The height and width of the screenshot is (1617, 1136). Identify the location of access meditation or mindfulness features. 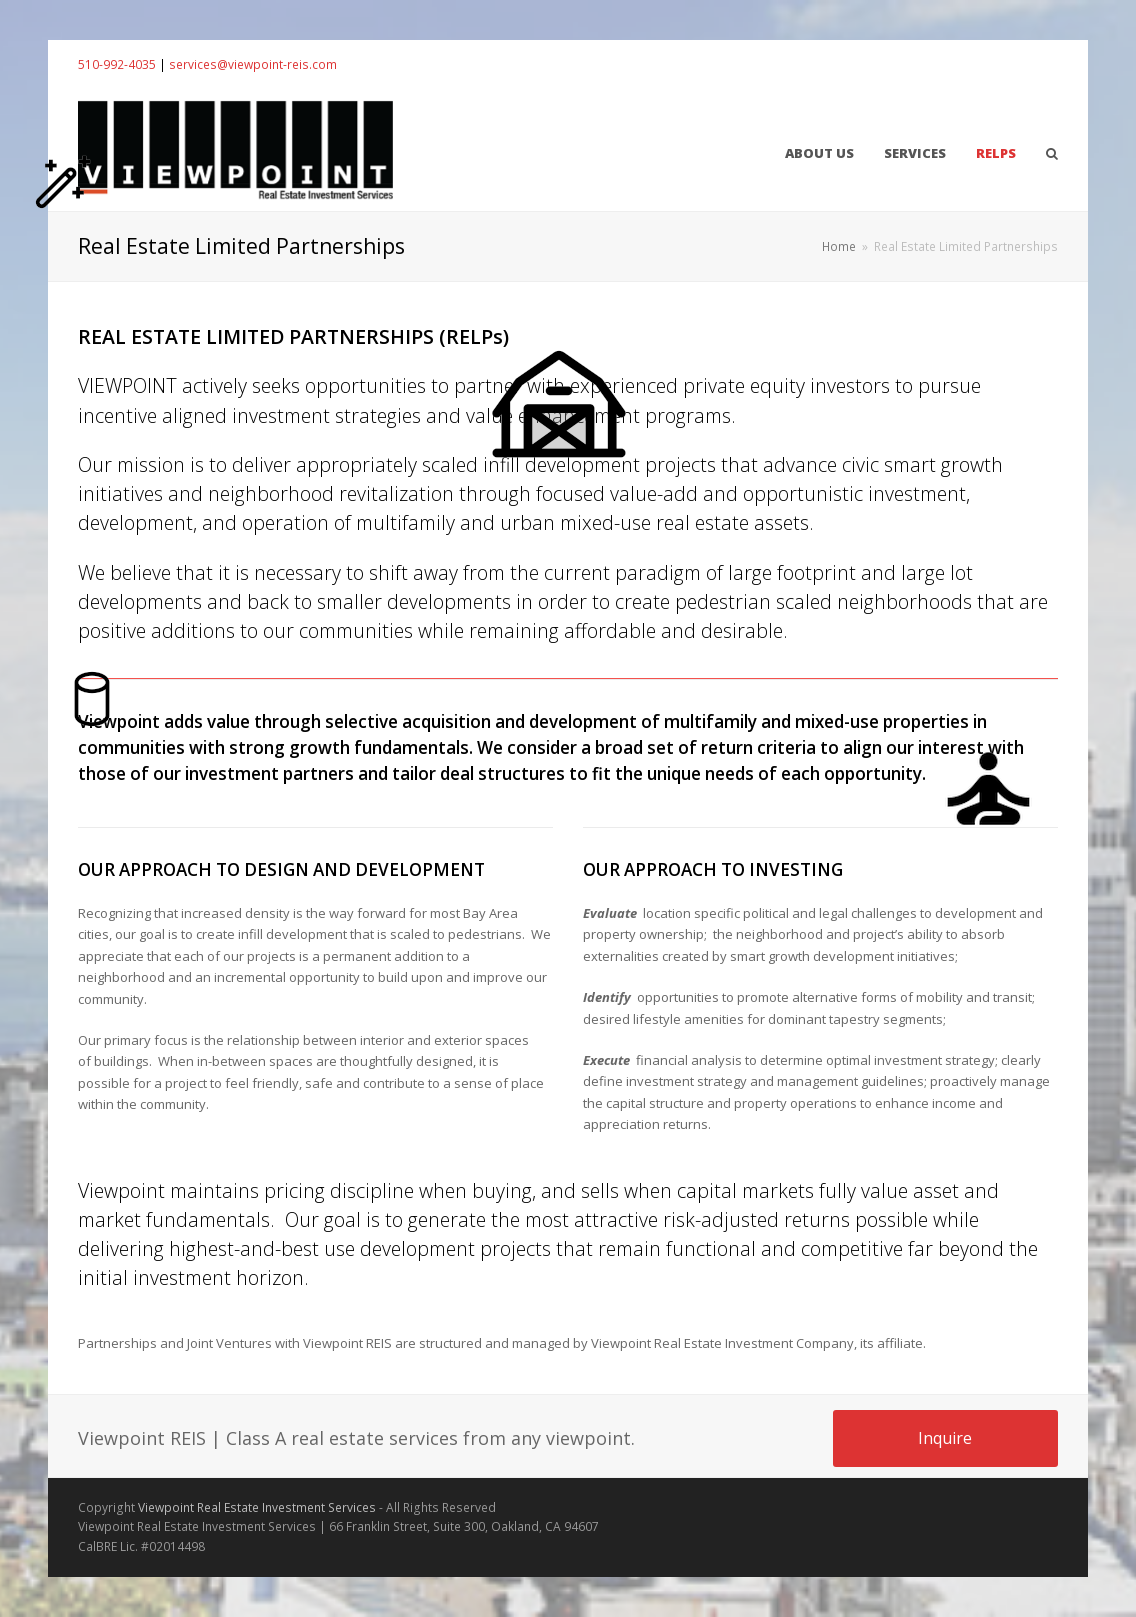
(988, 788).